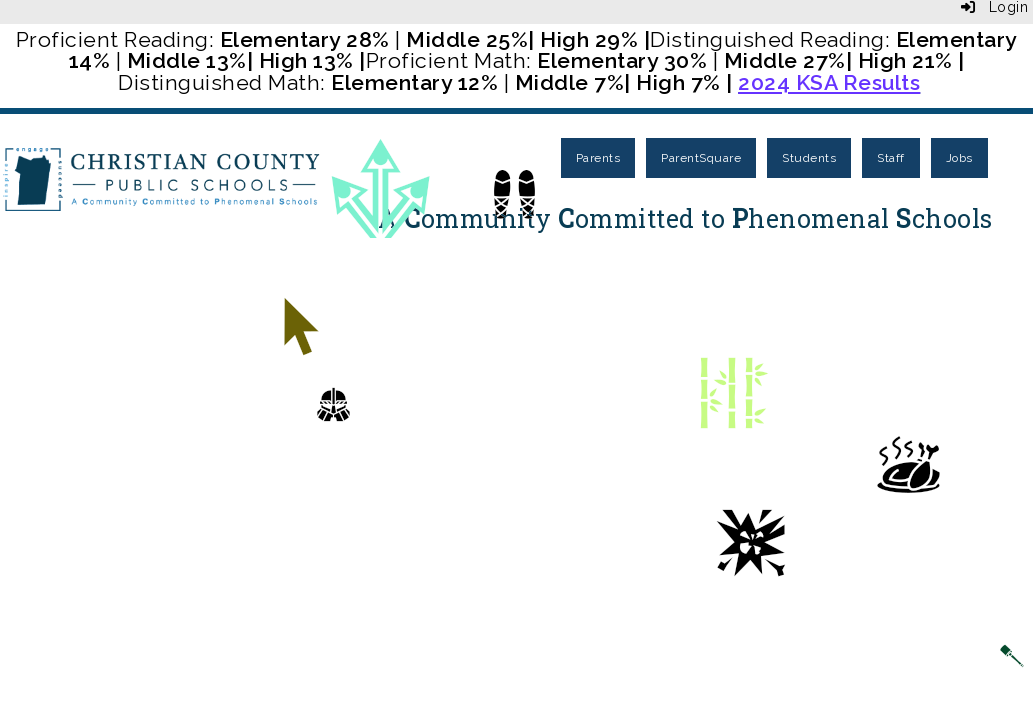 The image size is (1033, 720). Describe the element at coordinates (908, 464) in the screenshot. I see `view roasted chicken recipe` at that location.